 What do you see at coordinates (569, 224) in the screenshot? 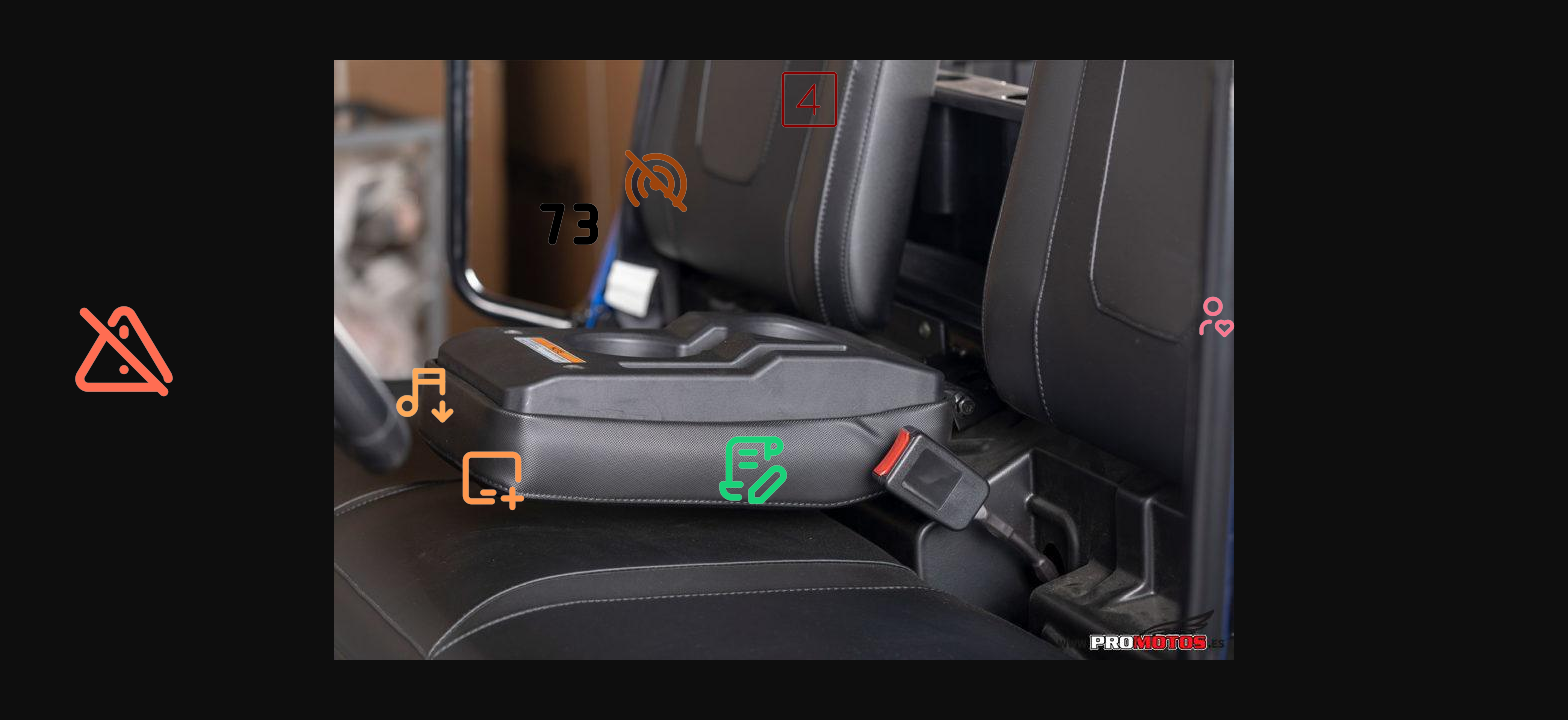
I see `displays the number 73 as a label or counter` at bounding box center [569, 224].